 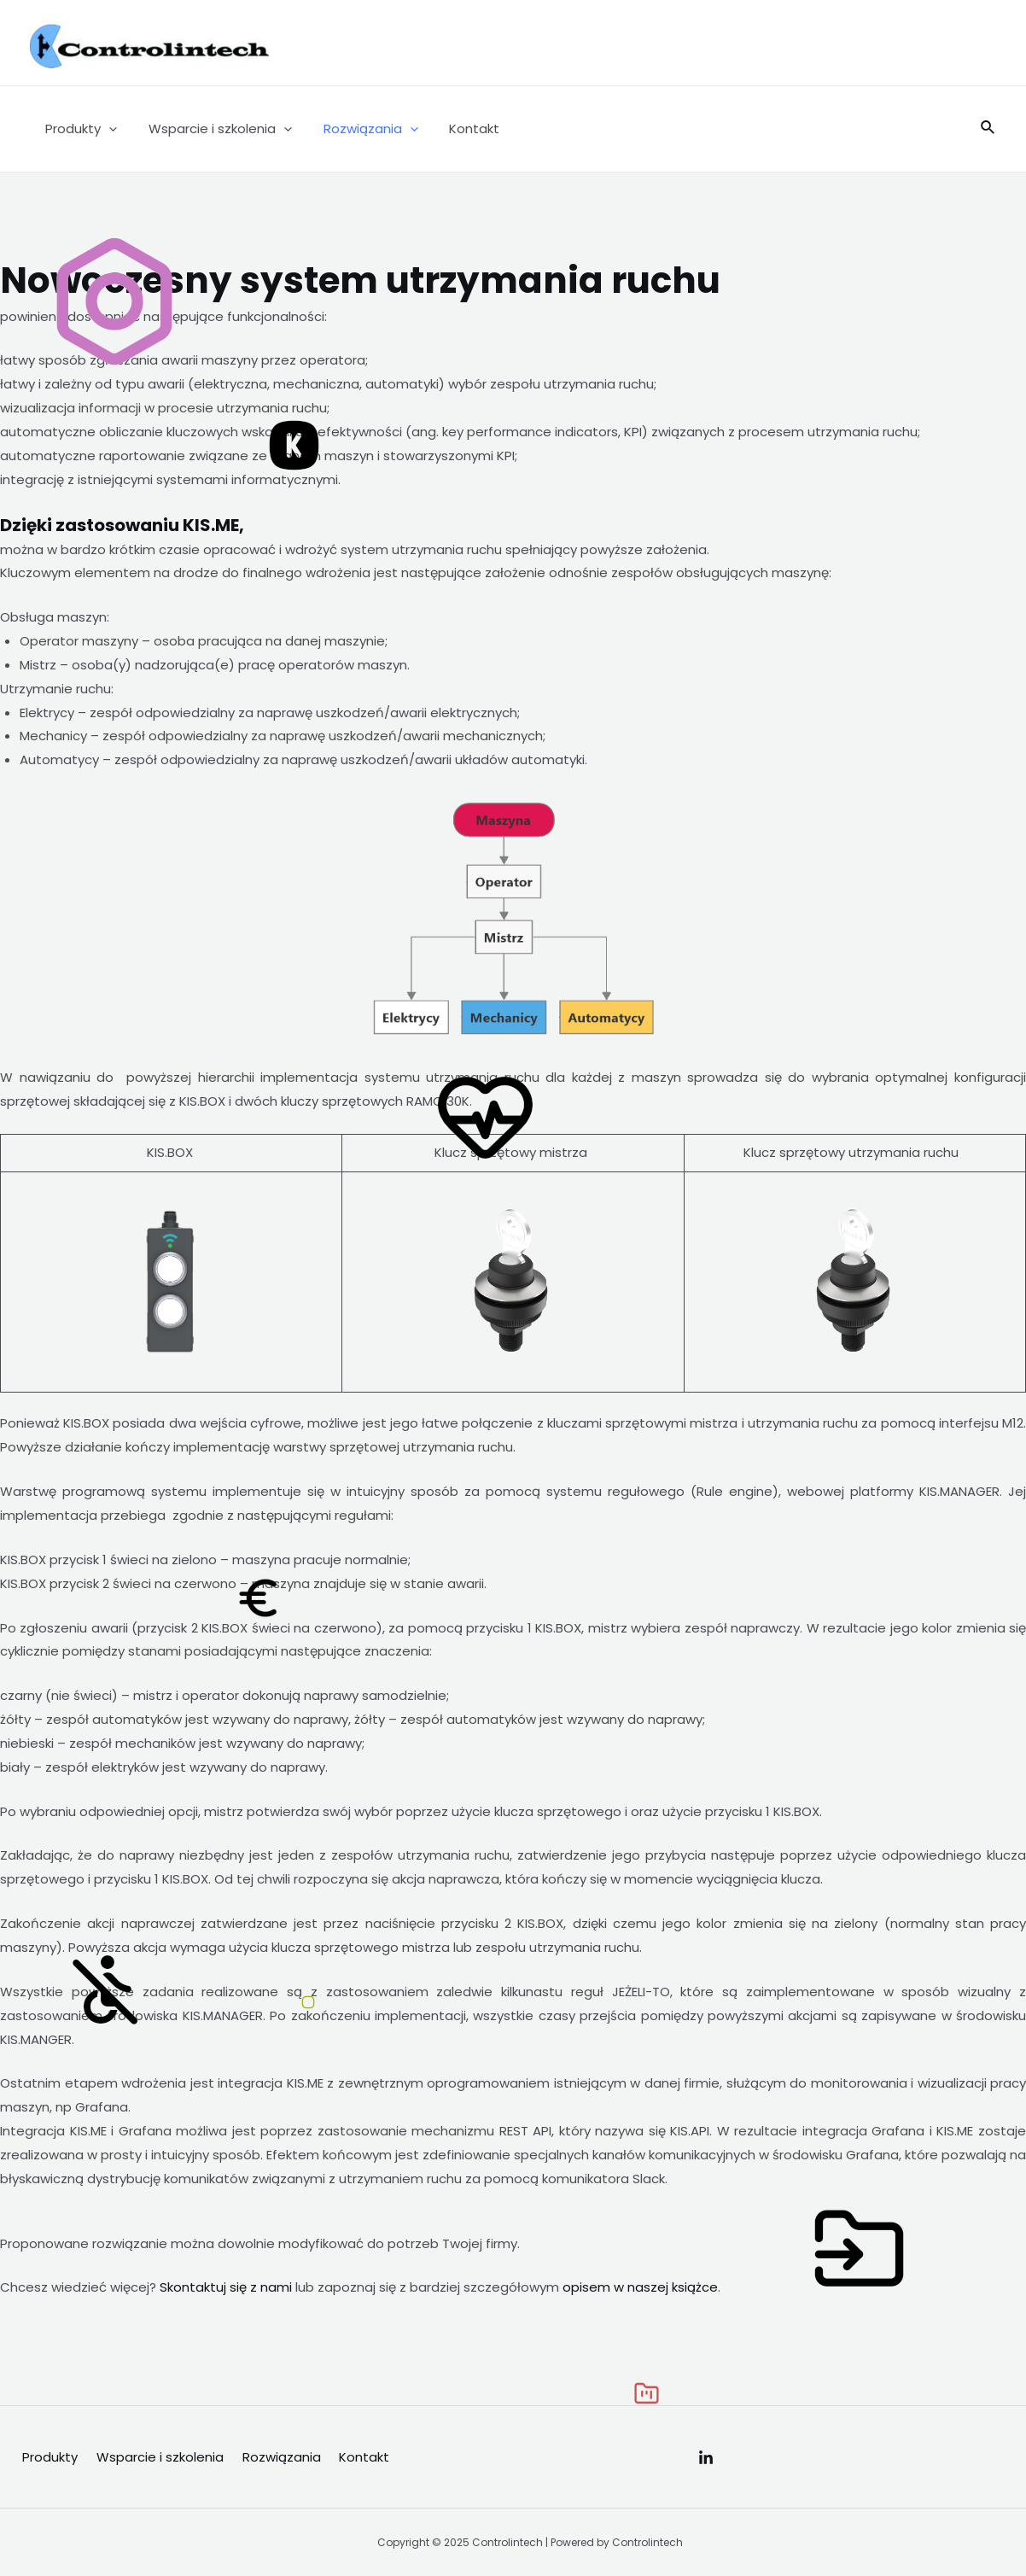 What do you see at coordinates (114, 301) in the screenshot?
I see `access settings or configuration options` at bounding box center [114, 301].